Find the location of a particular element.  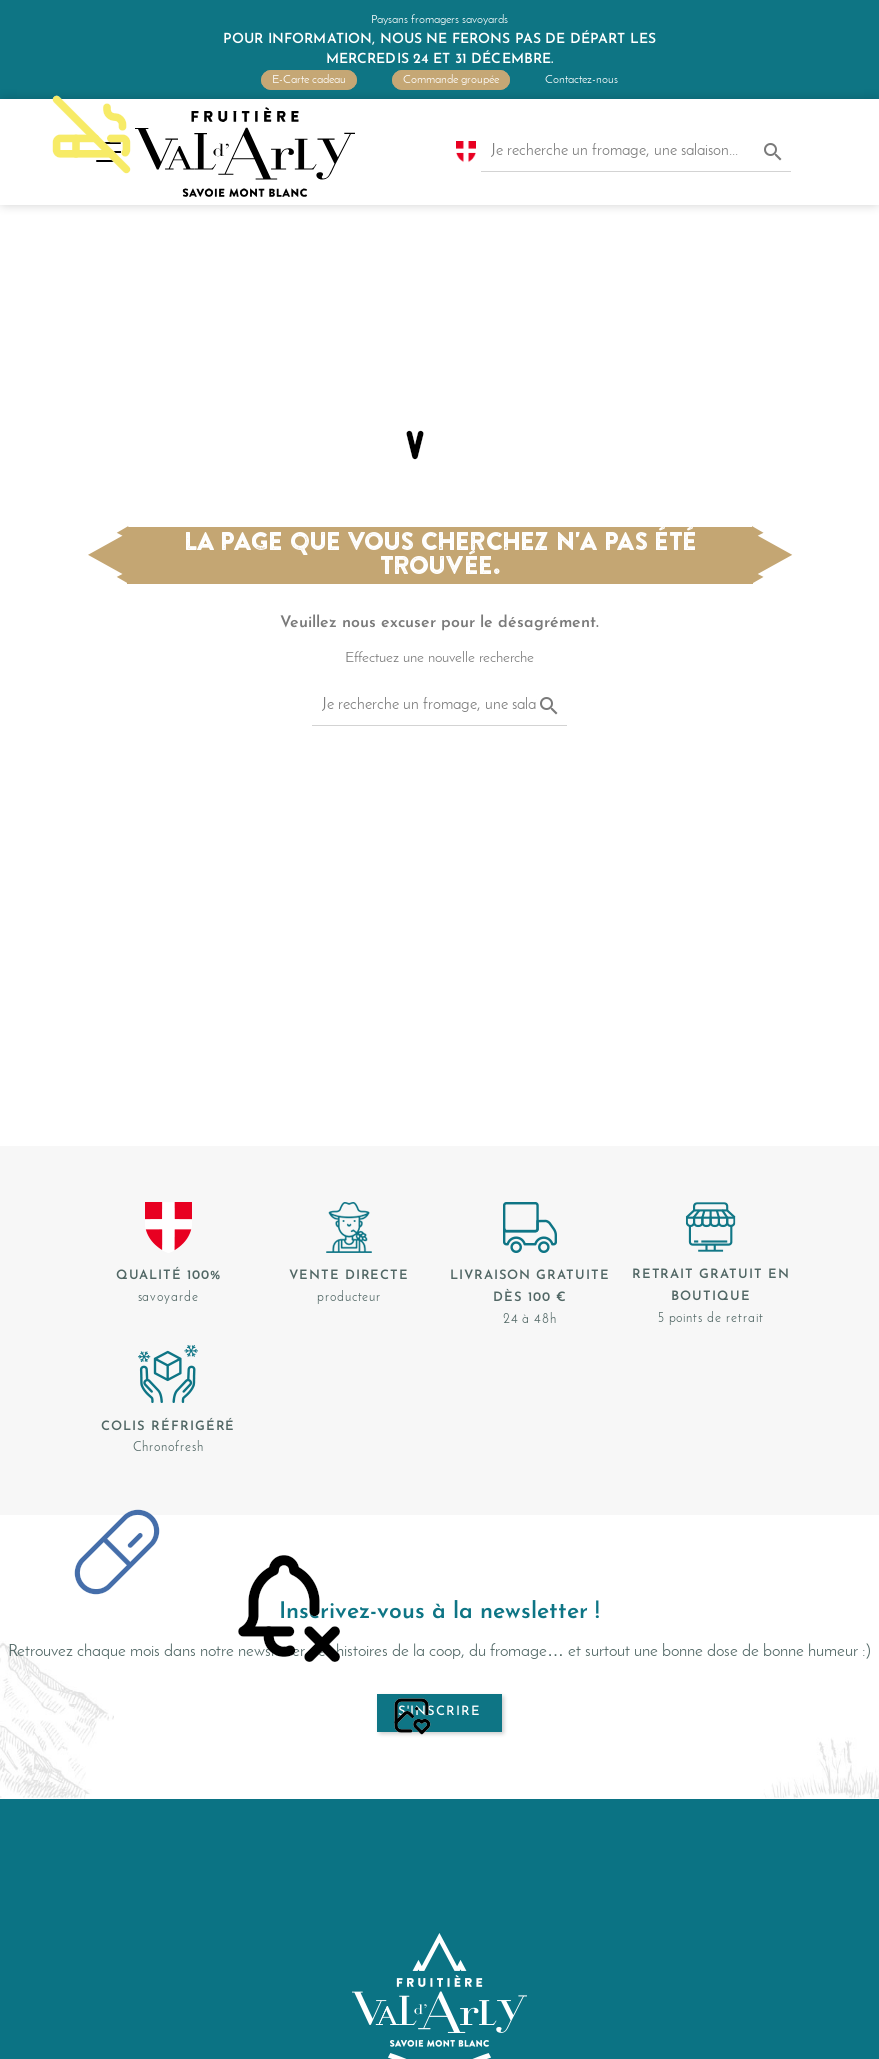

indicates a "v" keyboard shortcut or hotkey is located at coordinates (415, 445).